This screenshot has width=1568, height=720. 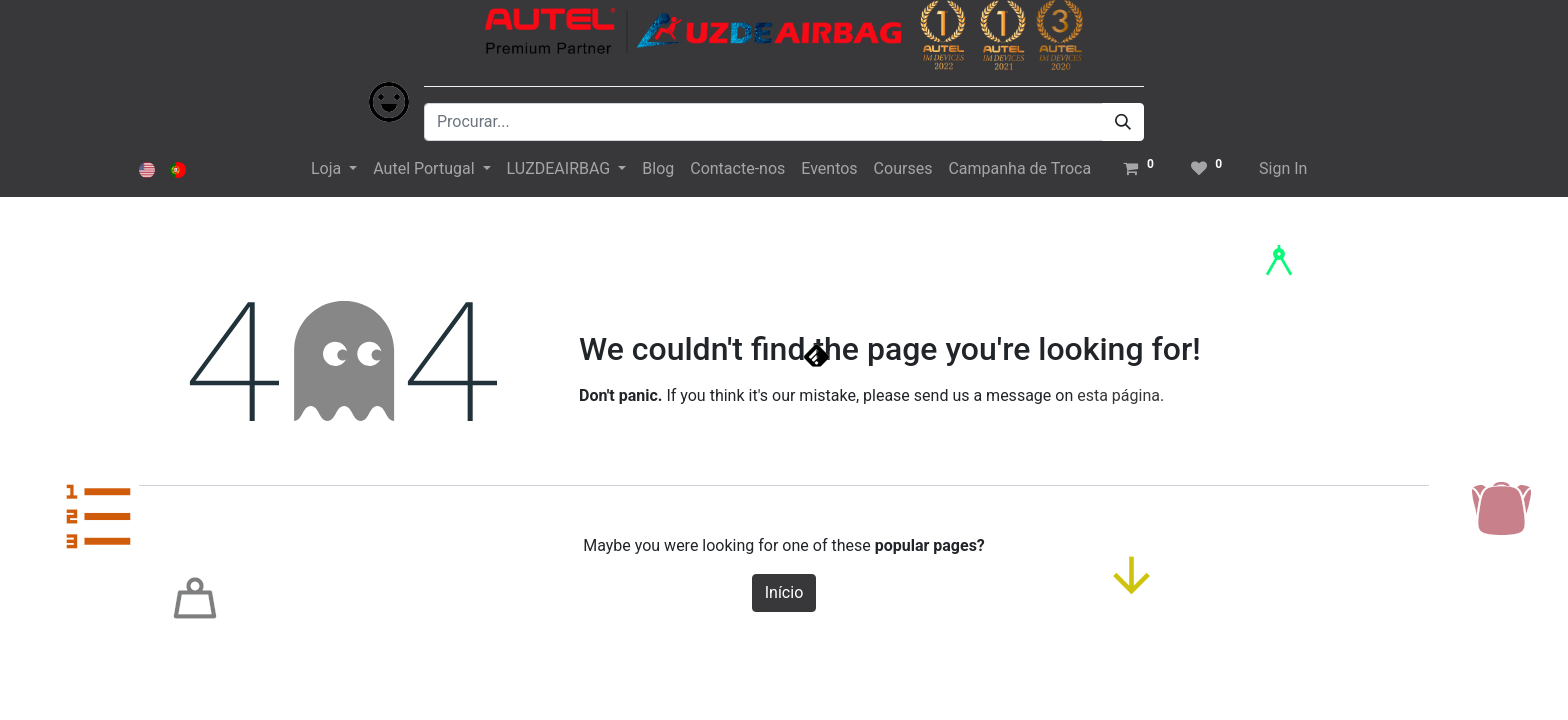 What do you see at coordinates (1131, 575) in the screenshot?
I see `scroll down or view more content` at bounding box center [1131, 575].